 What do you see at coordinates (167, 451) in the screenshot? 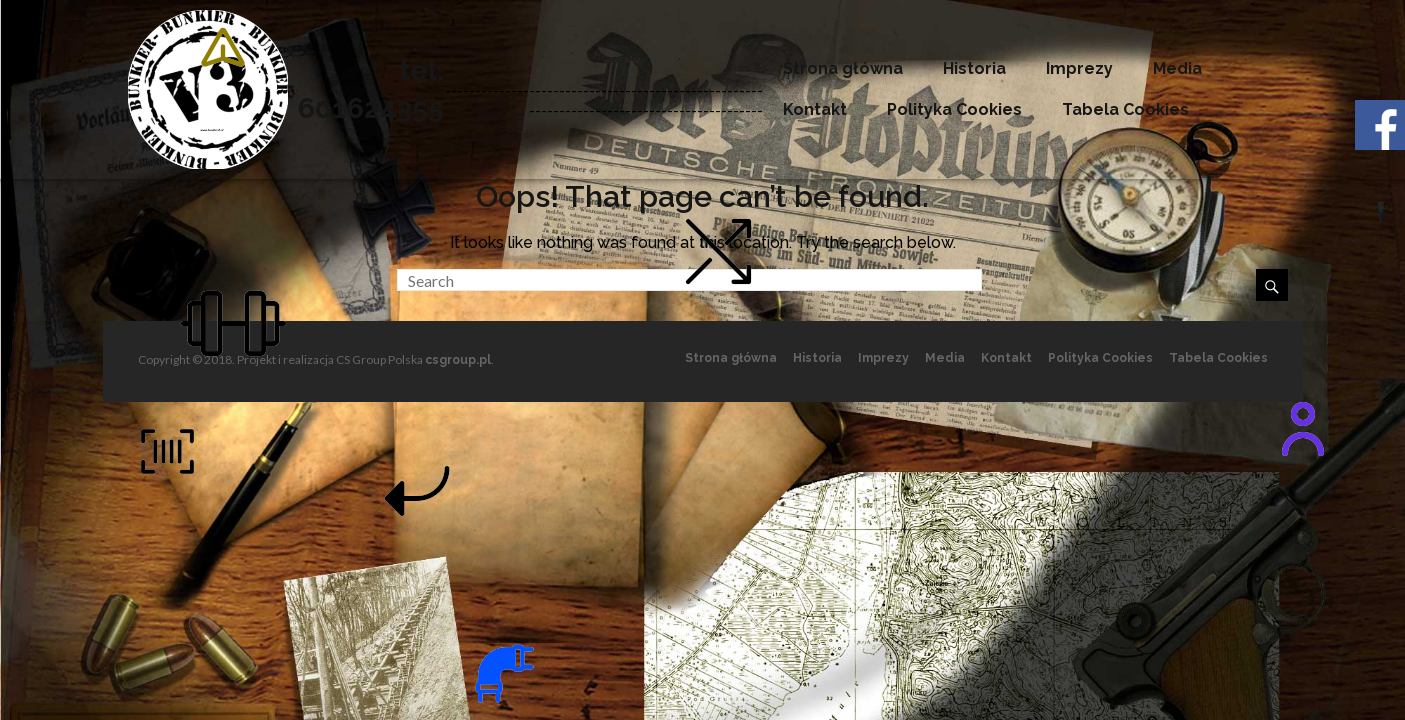
I see `scan a barcode` at bounding box center [167, 451].